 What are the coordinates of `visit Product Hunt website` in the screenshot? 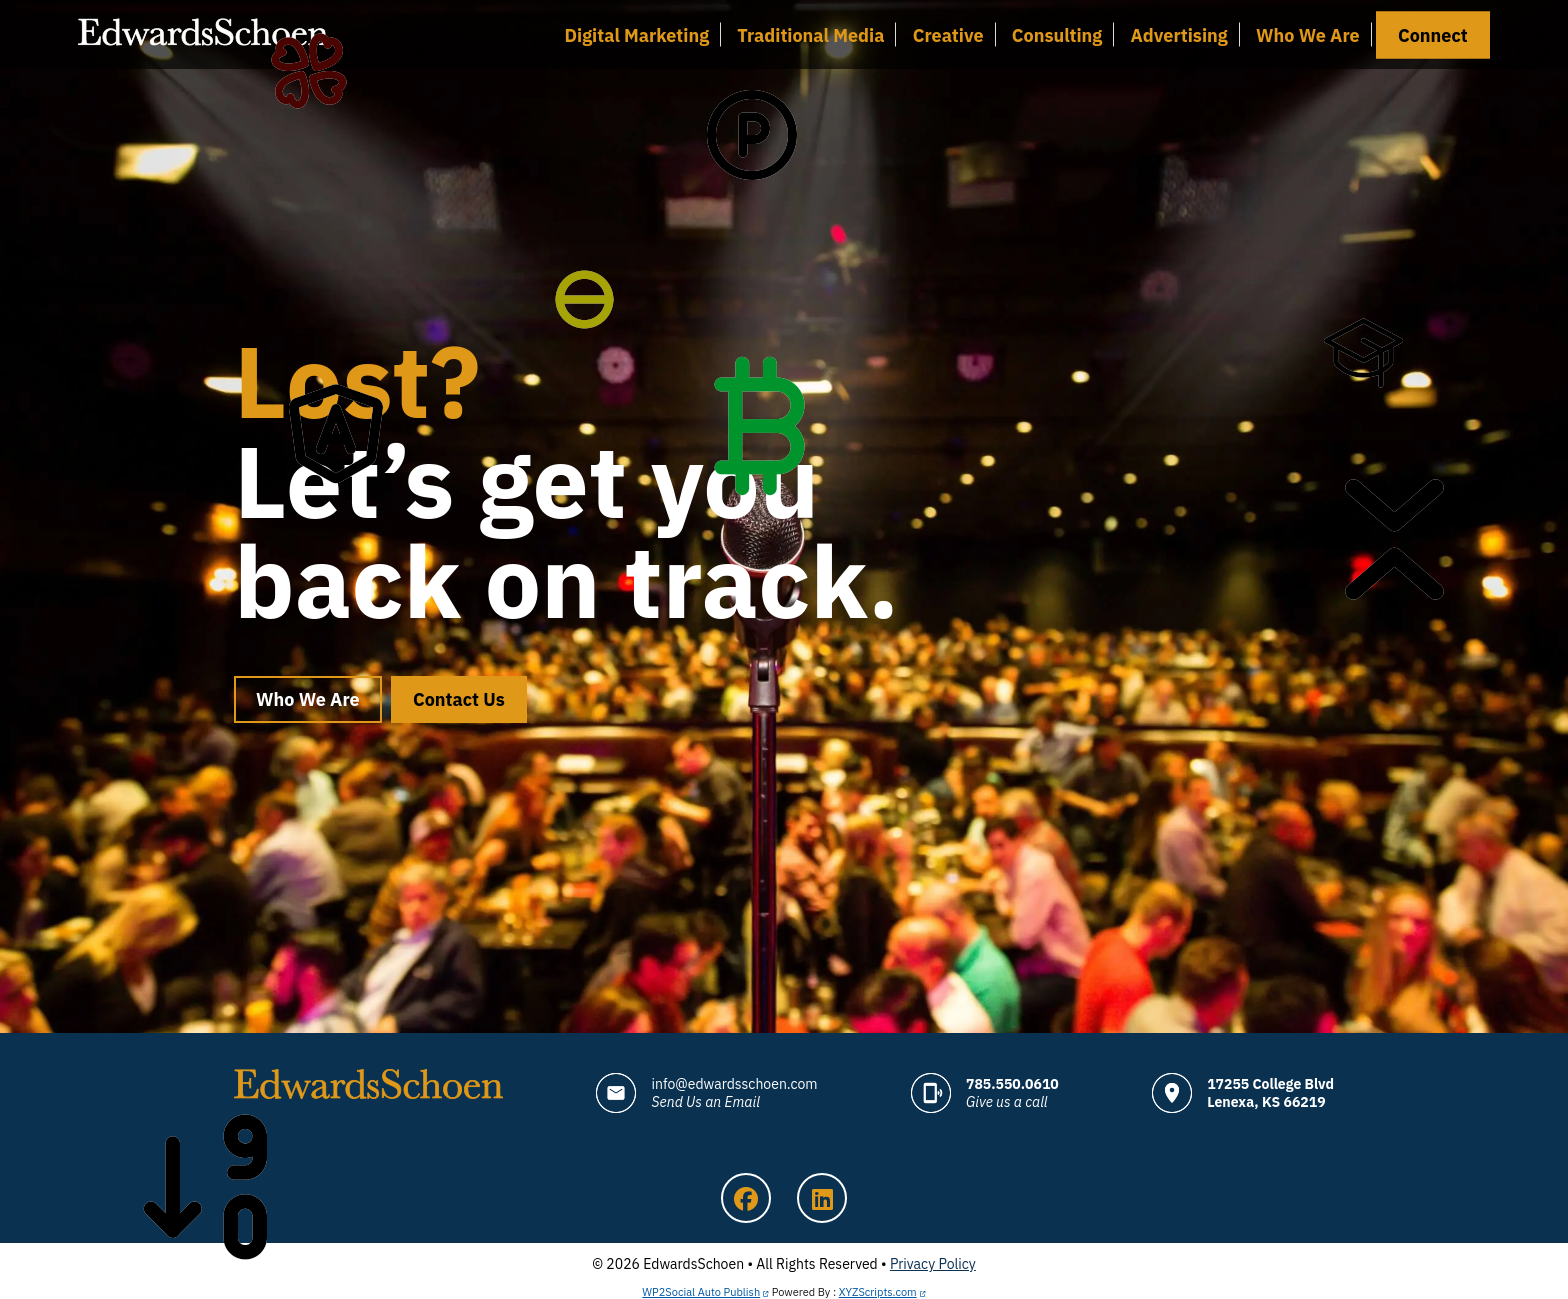 It's located at (752, 135).